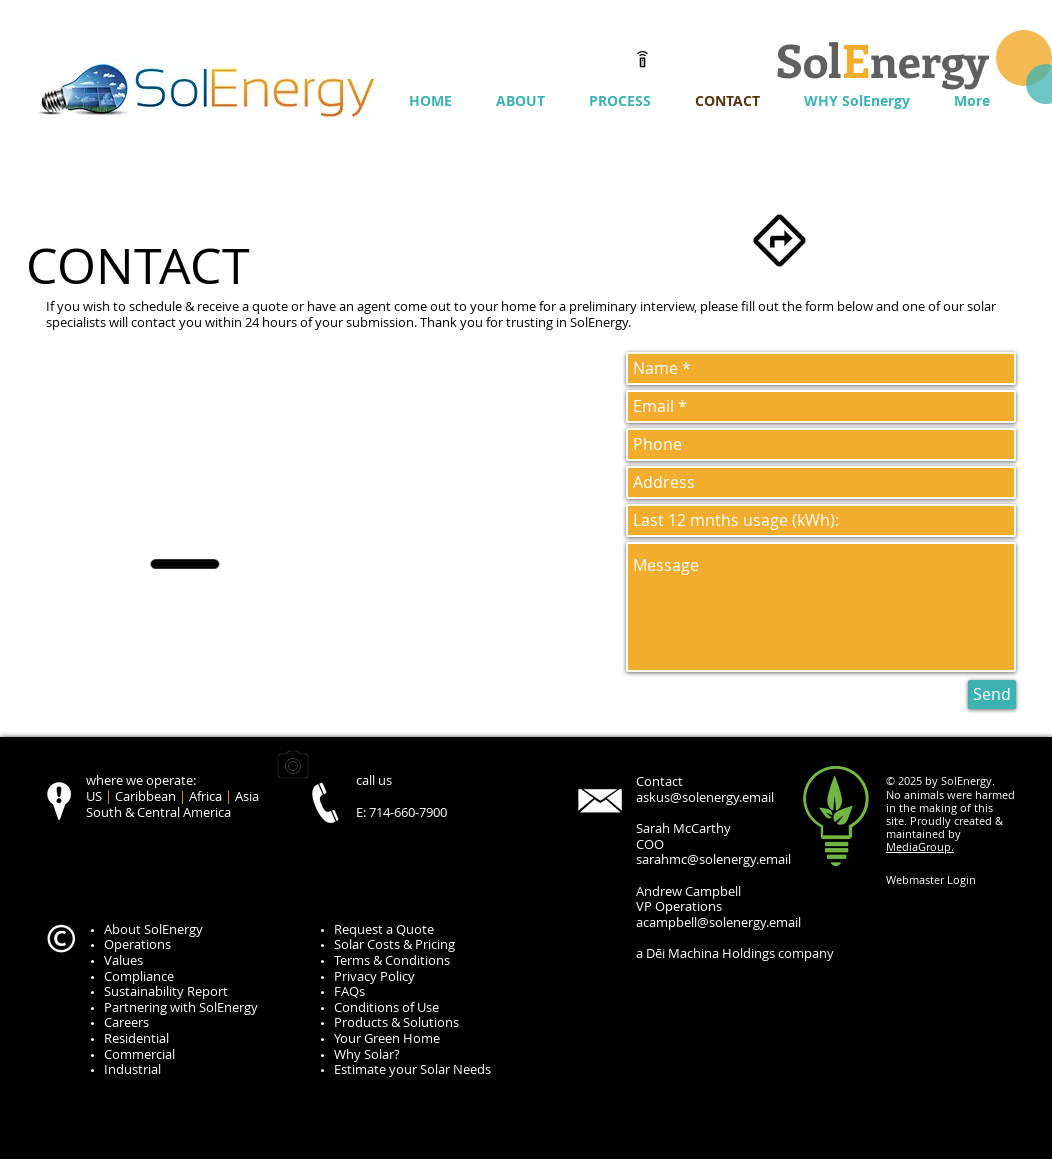 This screenshot has width=1052, height=1159. I want to click on take a photo, so click(293, 766).